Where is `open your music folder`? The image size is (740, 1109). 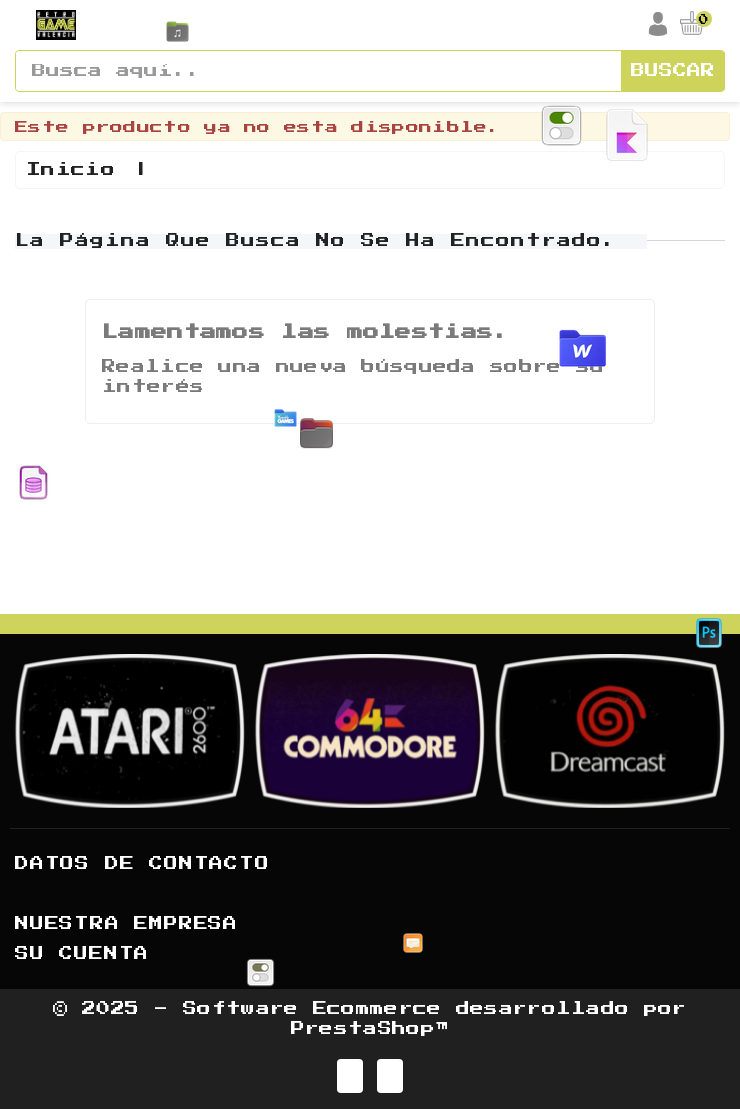
open your music folder is located at coordinates (177, 31).